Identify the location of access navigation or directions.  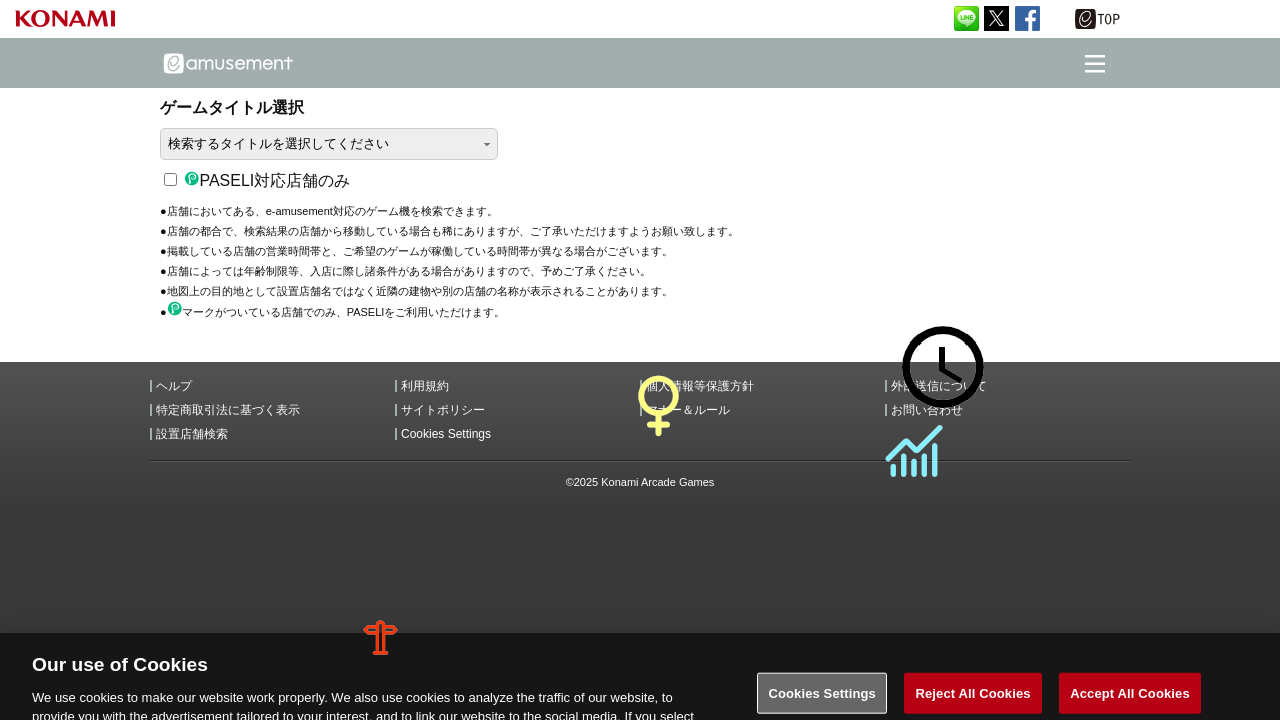
(380, 637).